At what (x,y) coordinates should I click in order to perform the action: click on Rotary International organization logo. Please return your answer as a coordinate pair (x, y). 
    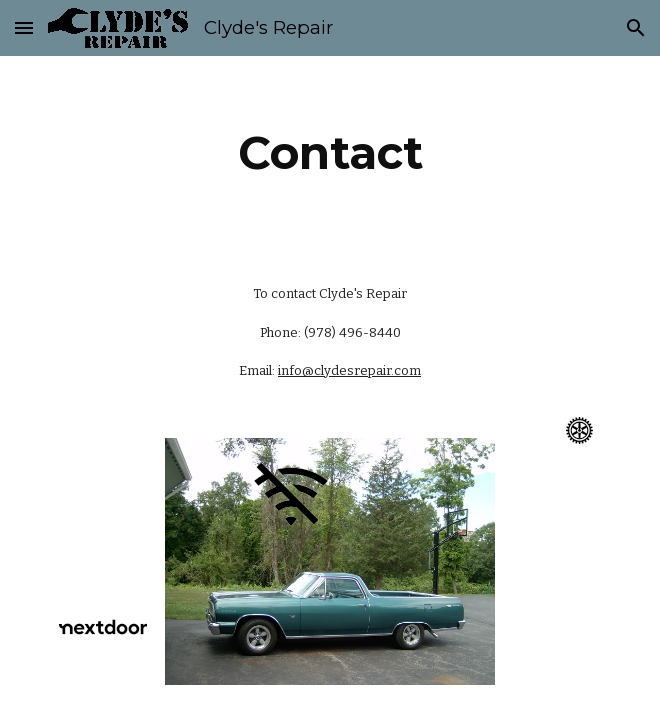
    Looking at the image, I should click on (579, 430).